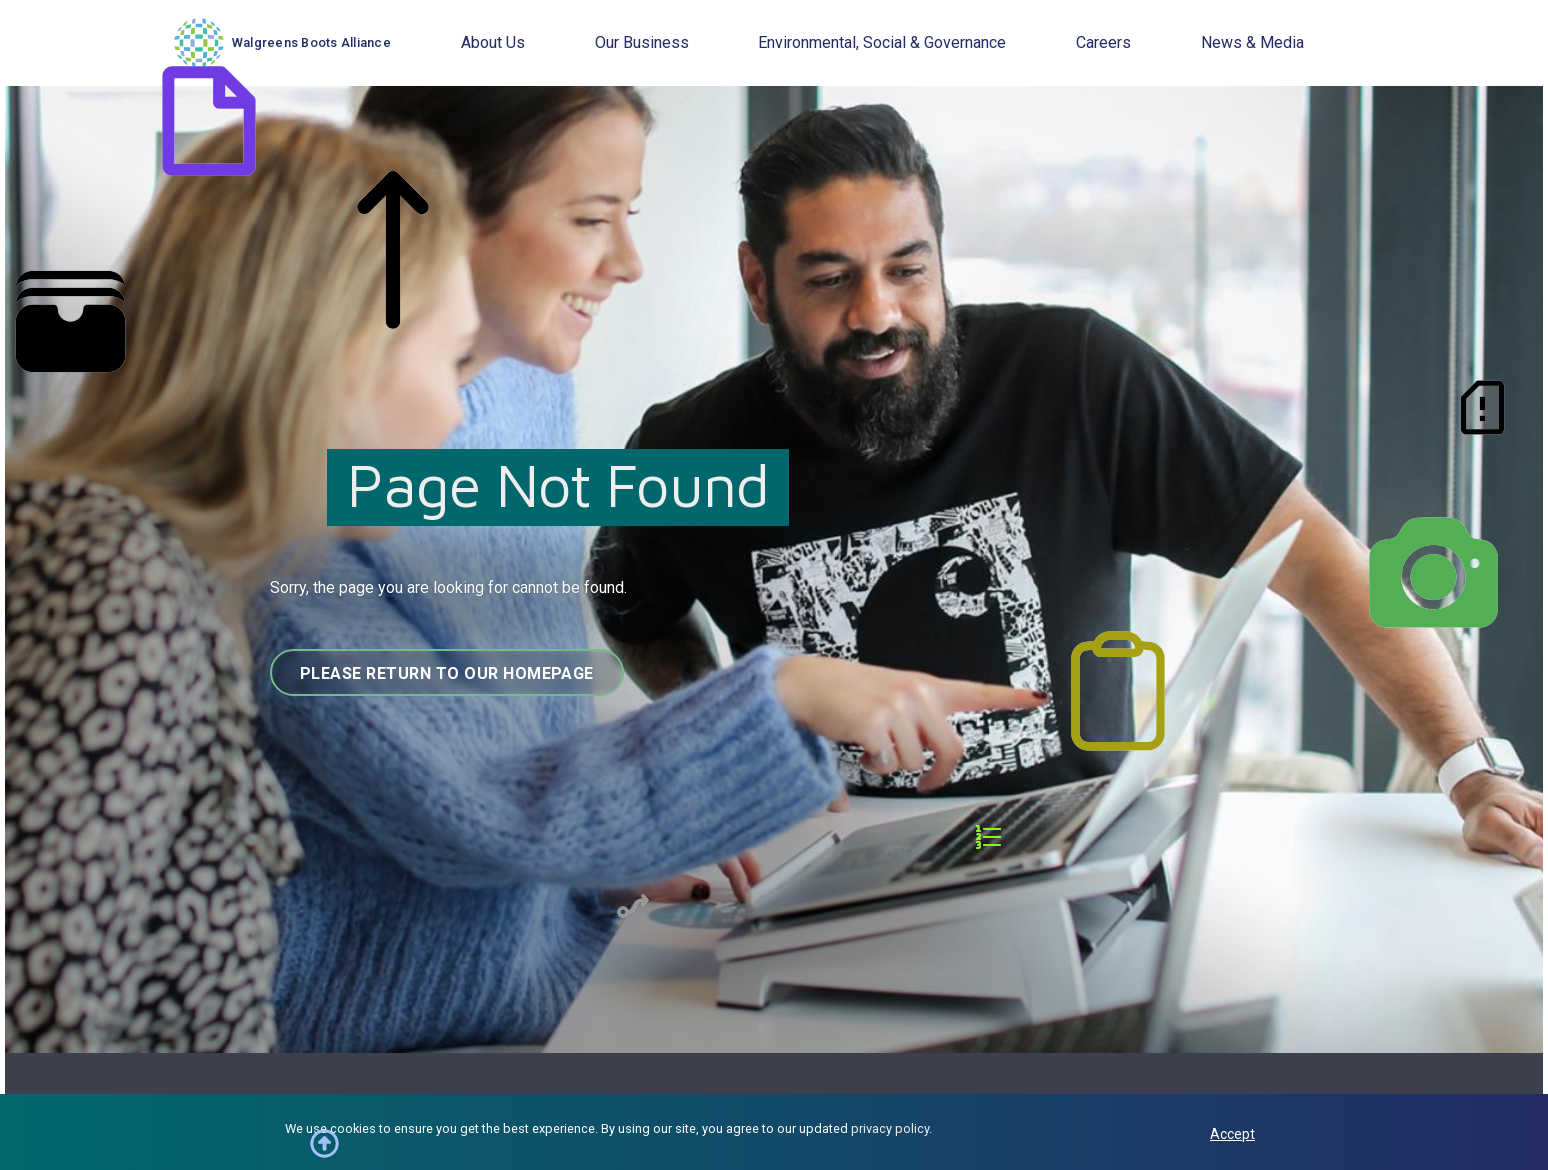 The width and height of the screenshot is (1548, 1170). I want to click on access your digital wallet, so click(70, 321).